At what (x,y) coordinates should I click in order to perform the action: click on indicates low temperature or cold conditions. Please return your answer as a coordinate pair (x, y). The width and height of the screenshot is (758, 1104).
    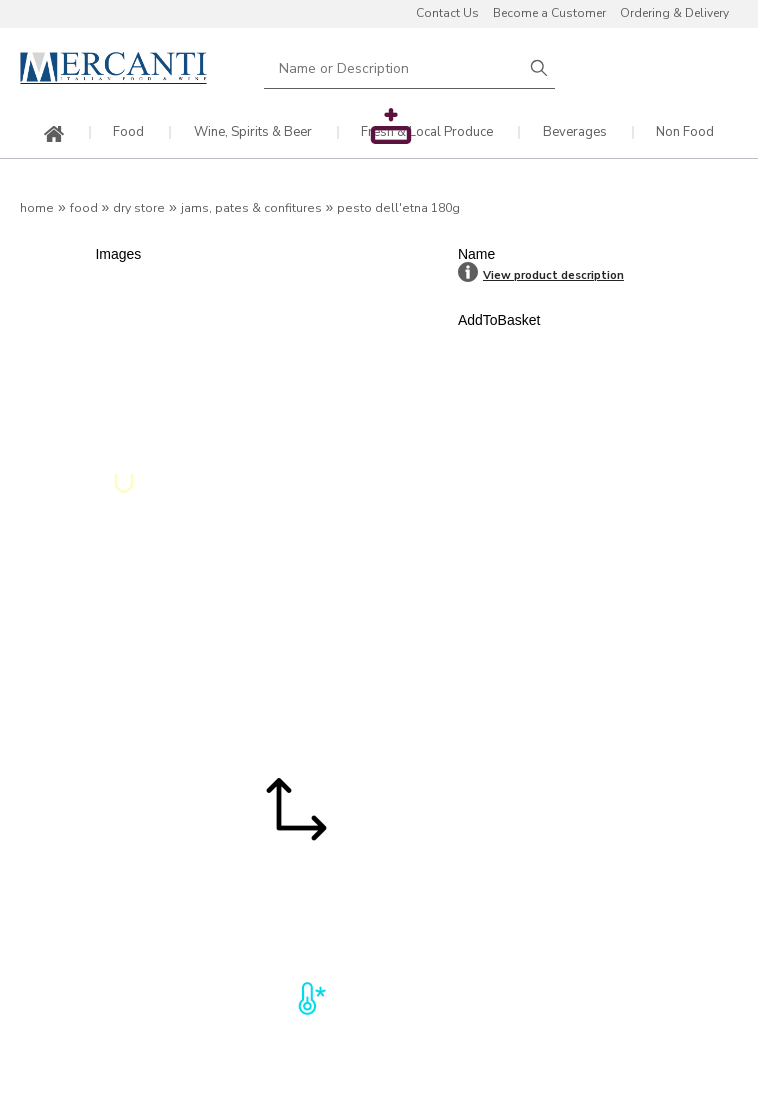
    Looking at the image, I should click on (308, 998).